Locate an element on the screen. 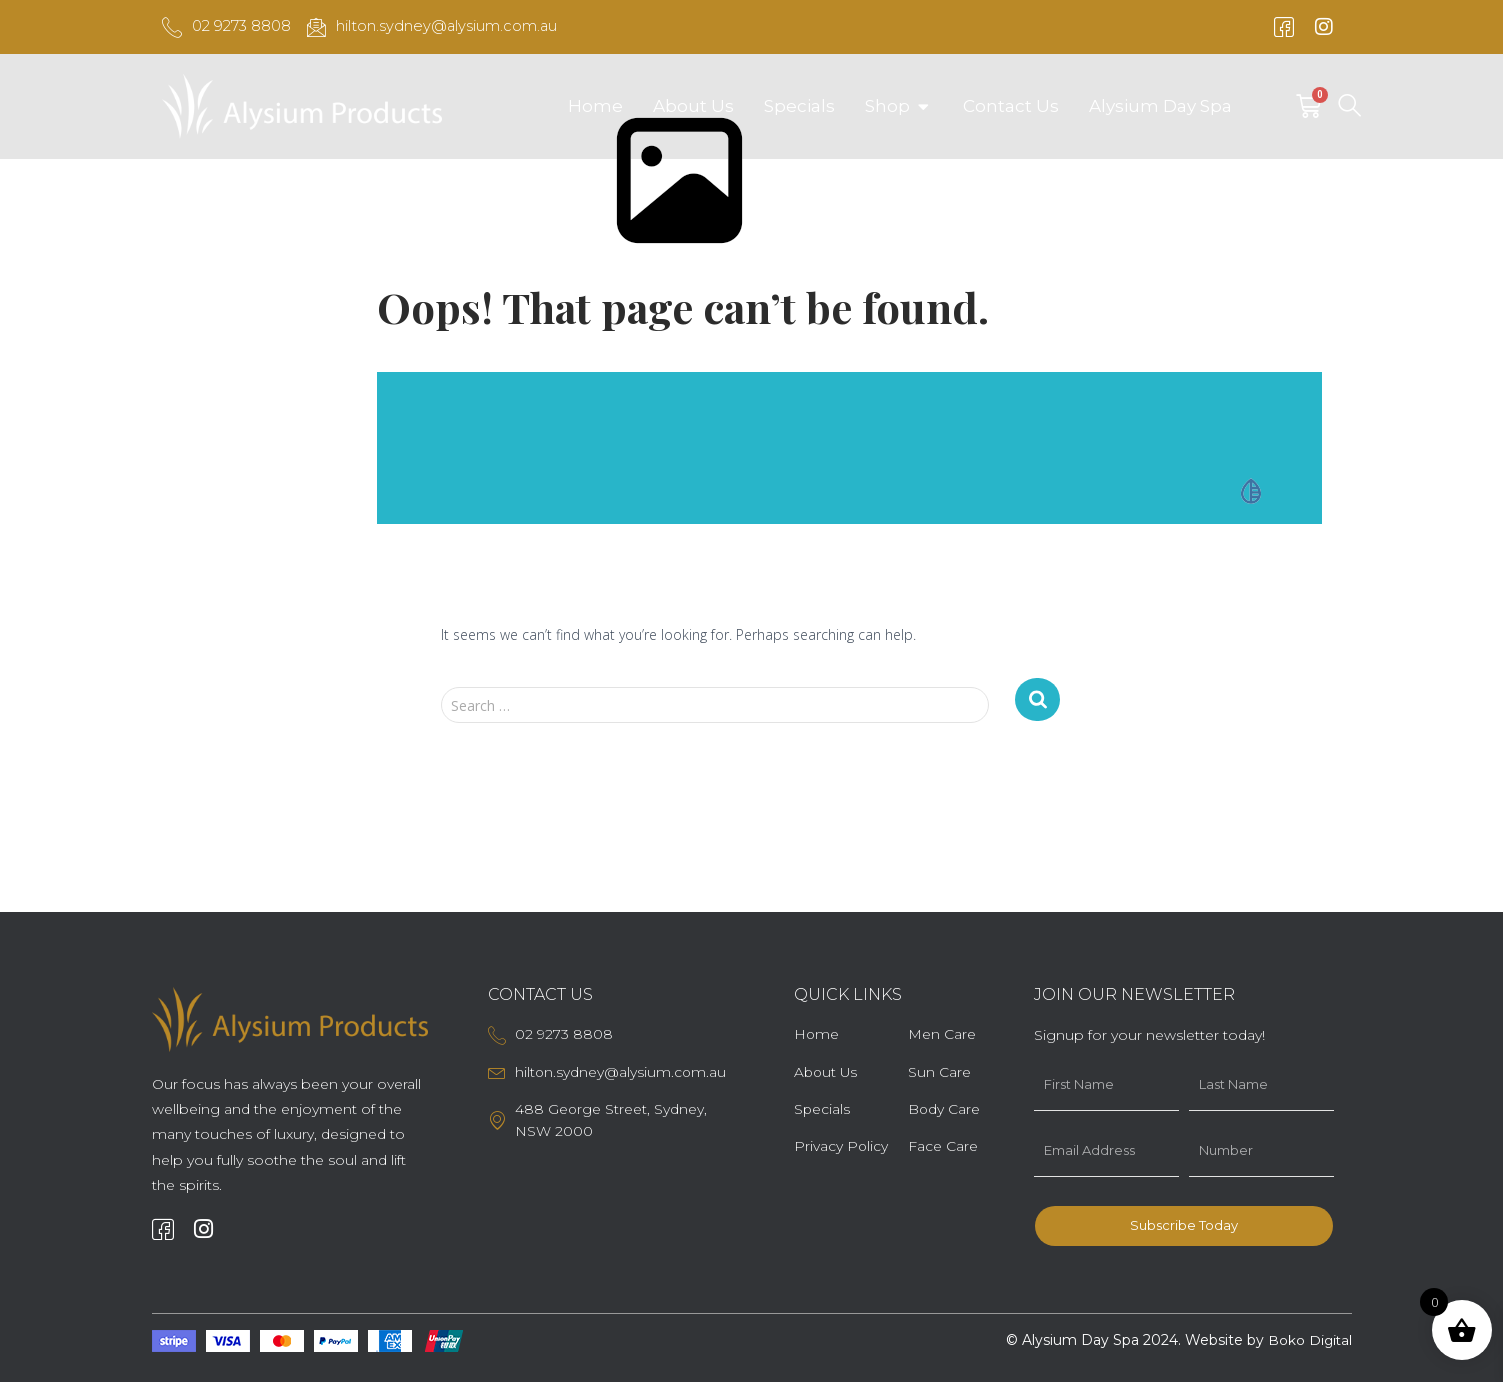  adjust water or humidity level is located at coordinates (1251, 492).